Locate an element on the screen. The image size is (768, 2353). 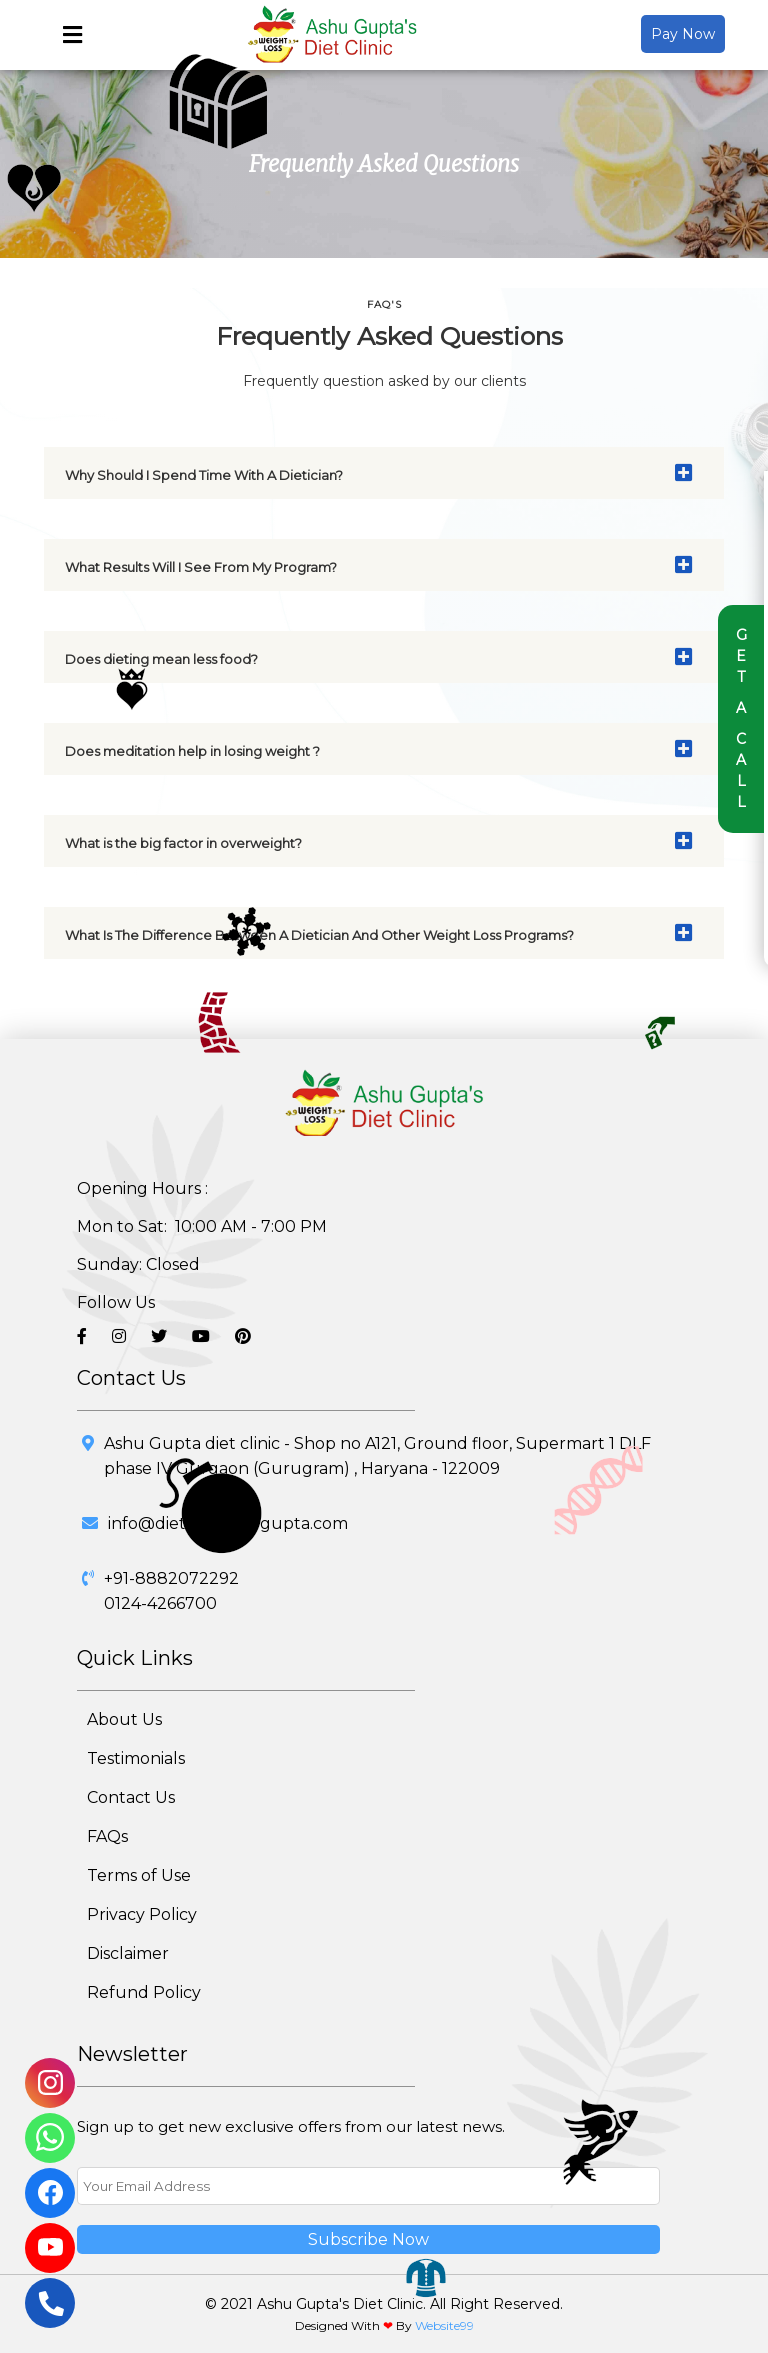
a locked or secured inventory chest is located at coordinates (218, 102).